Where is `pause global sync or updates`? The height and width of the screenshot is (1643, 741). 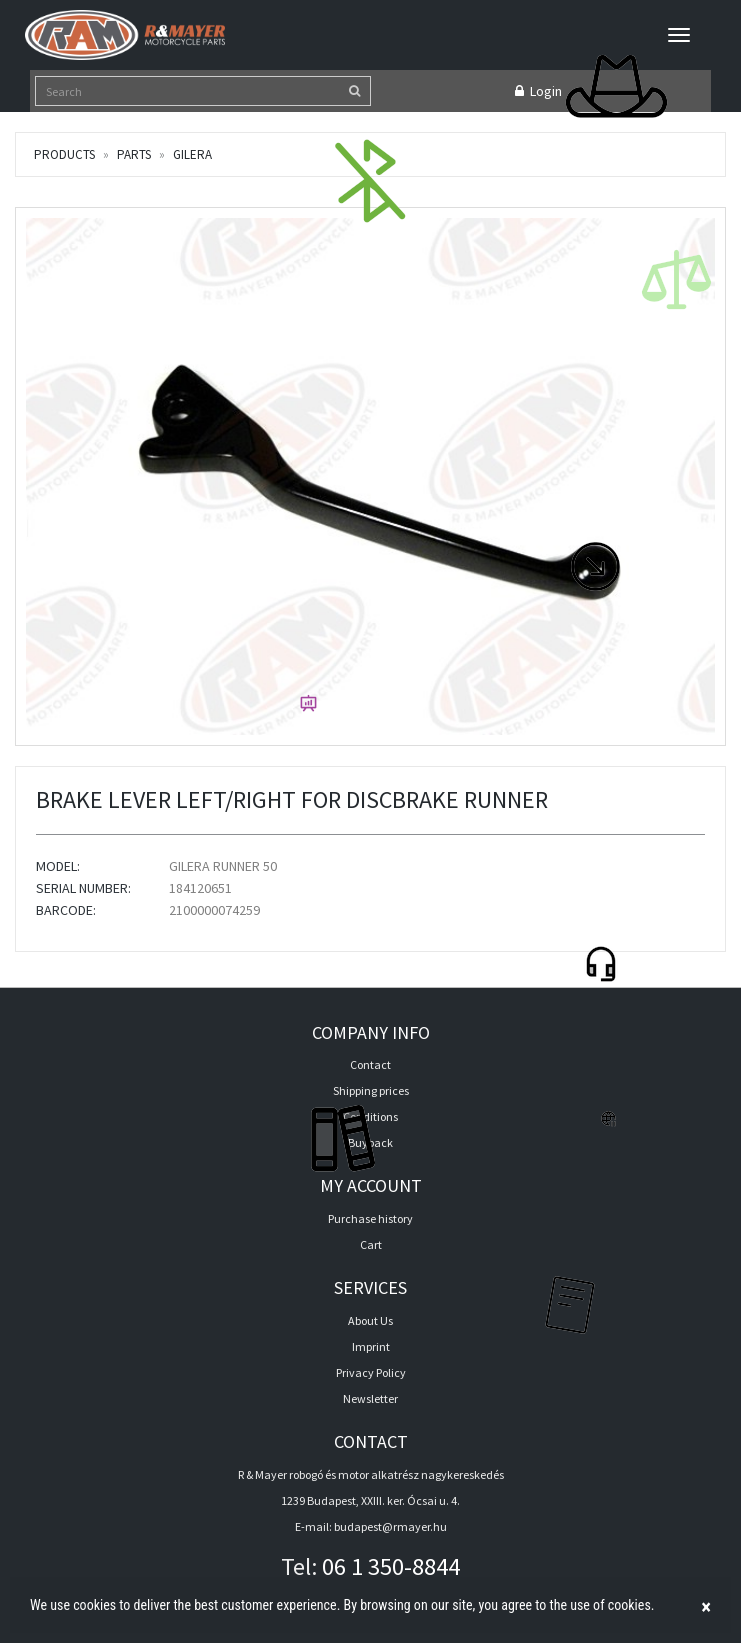 pause global sync or updates is located at coordinates (608, 1118).